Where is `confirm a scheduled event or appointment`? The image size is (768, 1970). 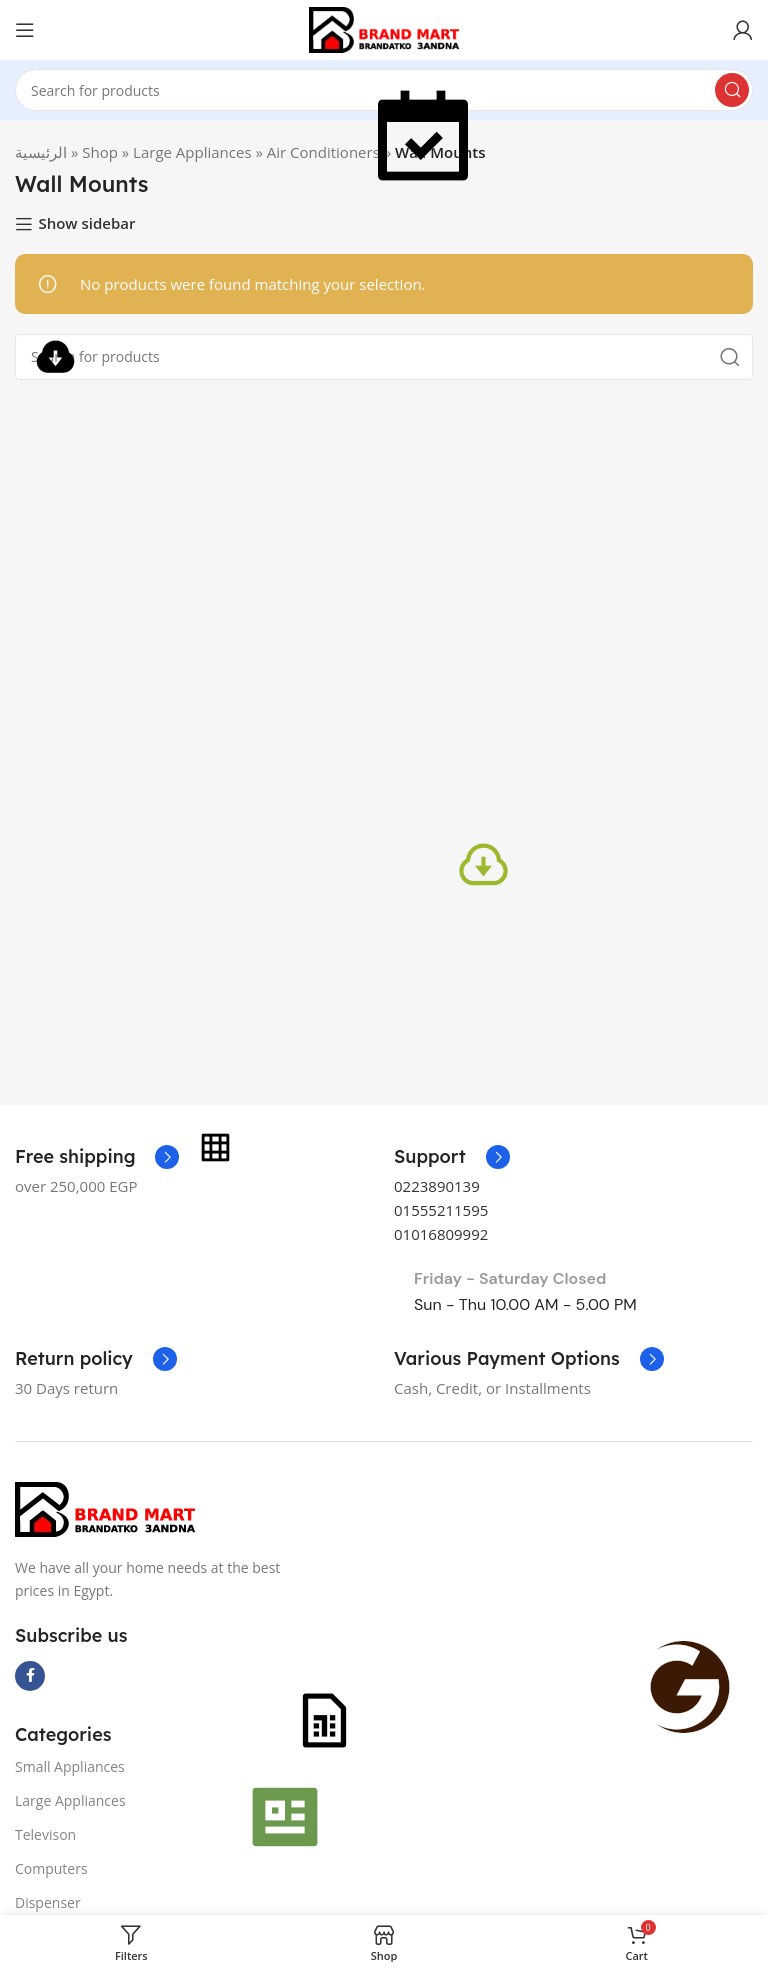
confirm a scheduled event or appointment is located at coordinates (423, 140).